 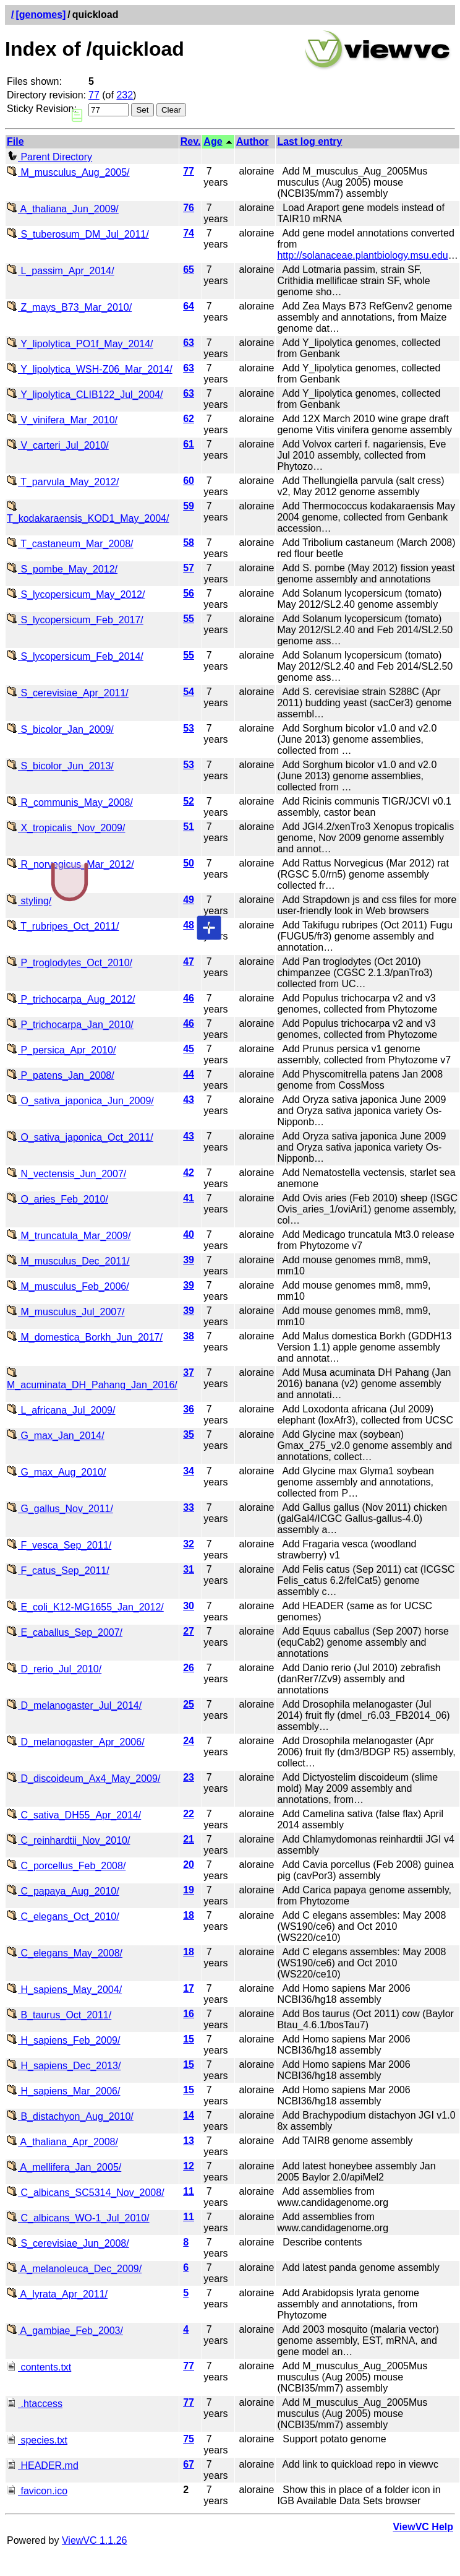 I want to click on combine or merge selected shapes, so click(x=69, y=879).